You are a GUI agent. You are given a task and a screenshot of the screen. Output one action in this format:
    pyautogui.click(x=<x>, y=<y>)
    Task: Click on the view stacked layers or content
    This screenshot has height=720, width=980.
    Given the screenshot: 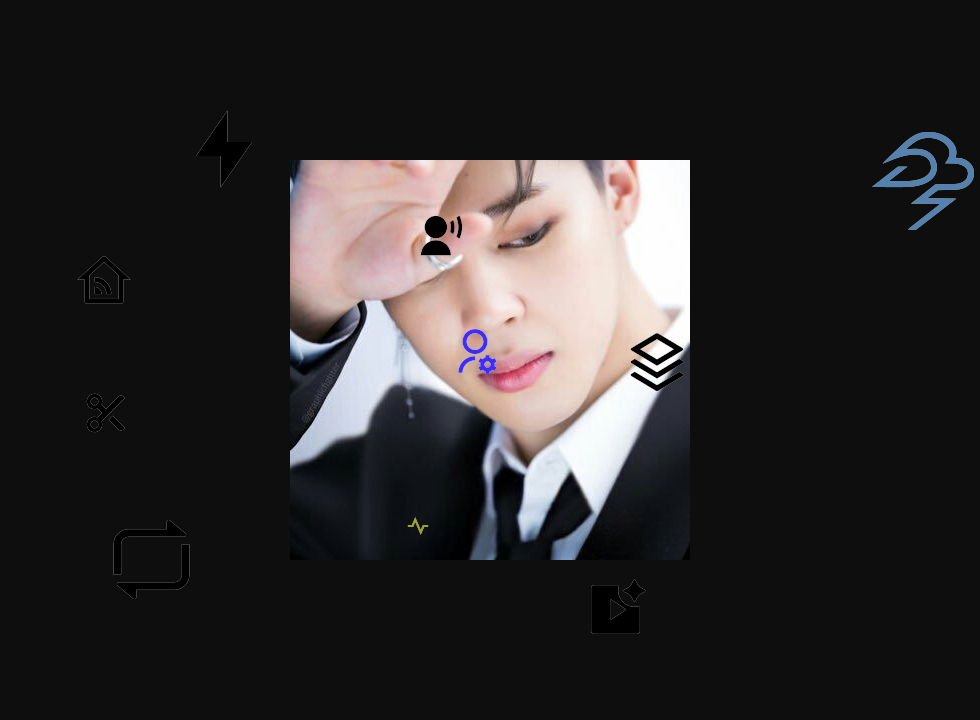 What is the action you would take?
    pyautogui.click(x=657, y=363)
    